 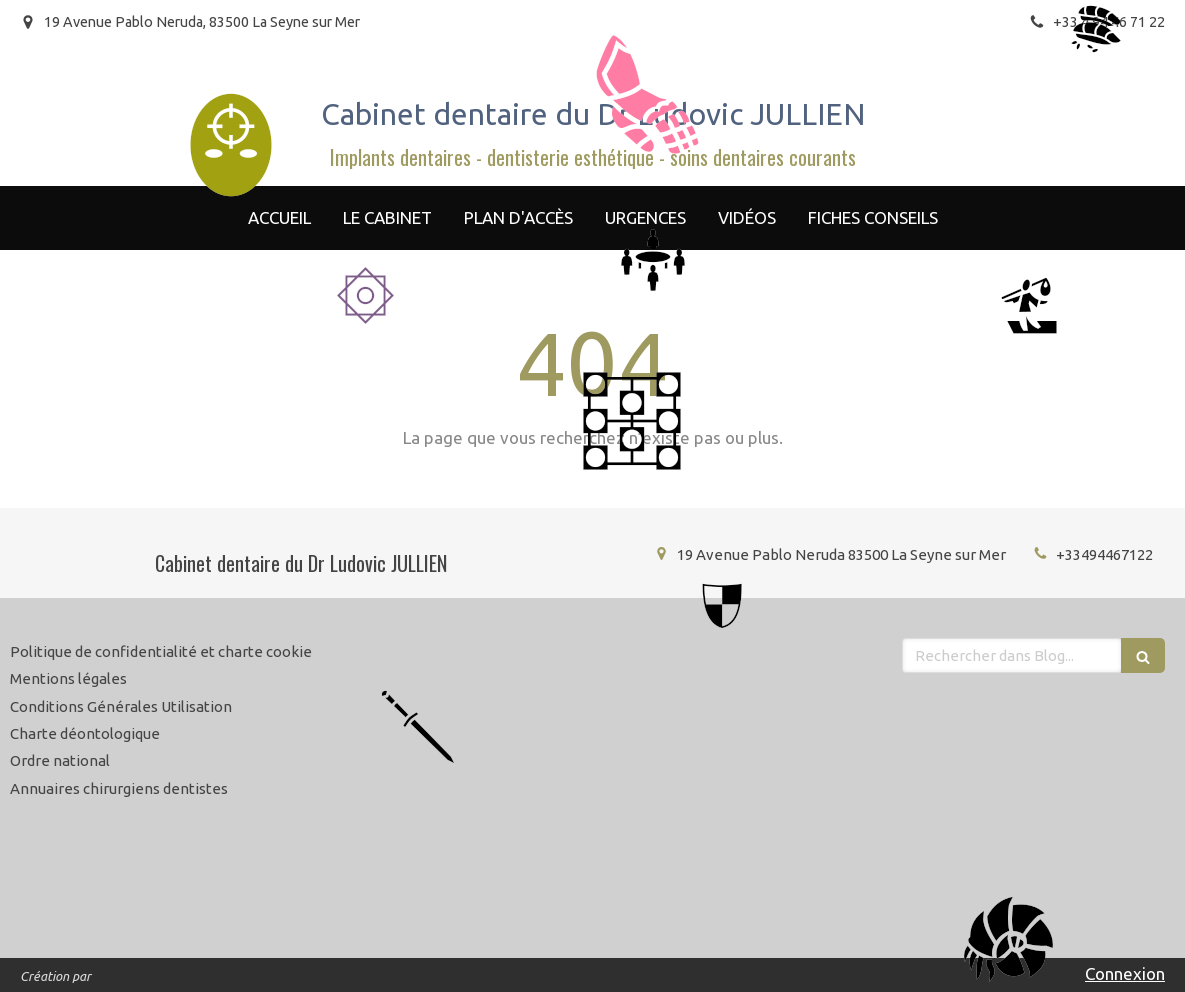 I want to click on indicates islamic content or quranic section marker, so click(x=365, y=295).